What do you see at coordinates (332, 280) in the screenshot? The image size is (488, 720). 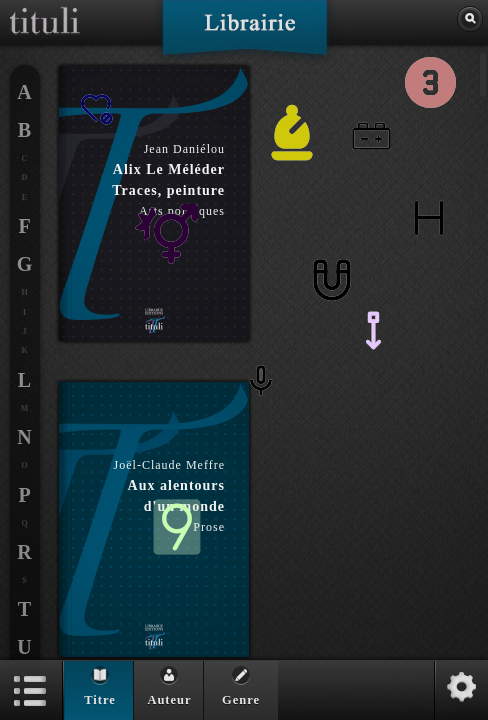 I see `attract or pull related items together` at bounding box center [332, 280].